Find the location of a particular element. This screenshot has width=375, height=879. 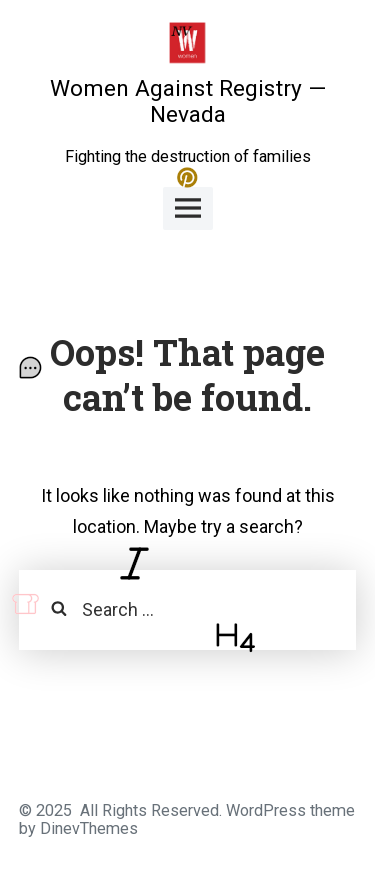

apply italic formatting to selected text is located at coordinates (134, 563).